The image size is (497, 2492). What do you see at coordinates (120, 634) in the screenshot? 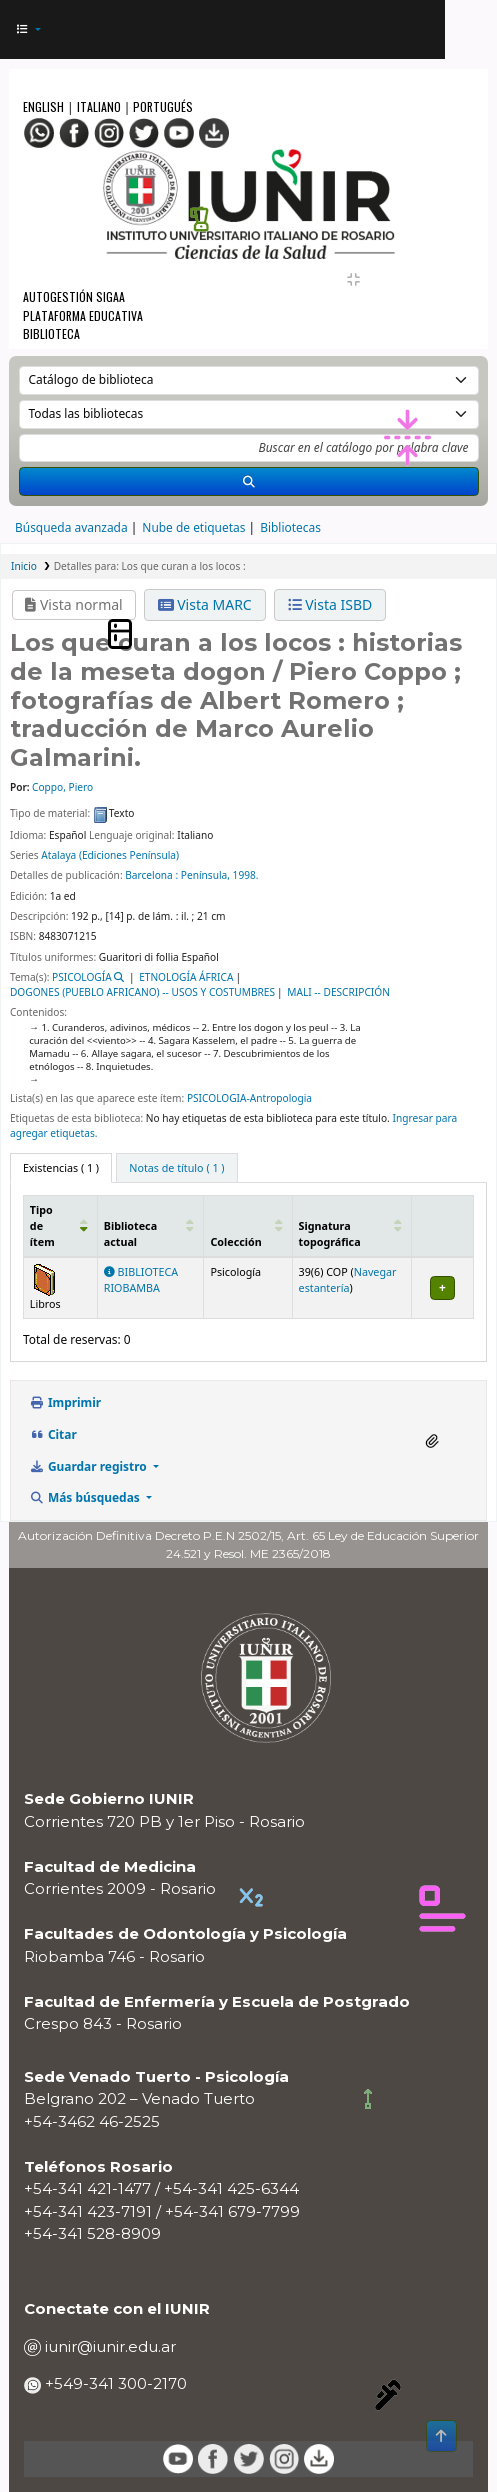
I see `access kitchen appliance controls` at bounding box center [120, 634].